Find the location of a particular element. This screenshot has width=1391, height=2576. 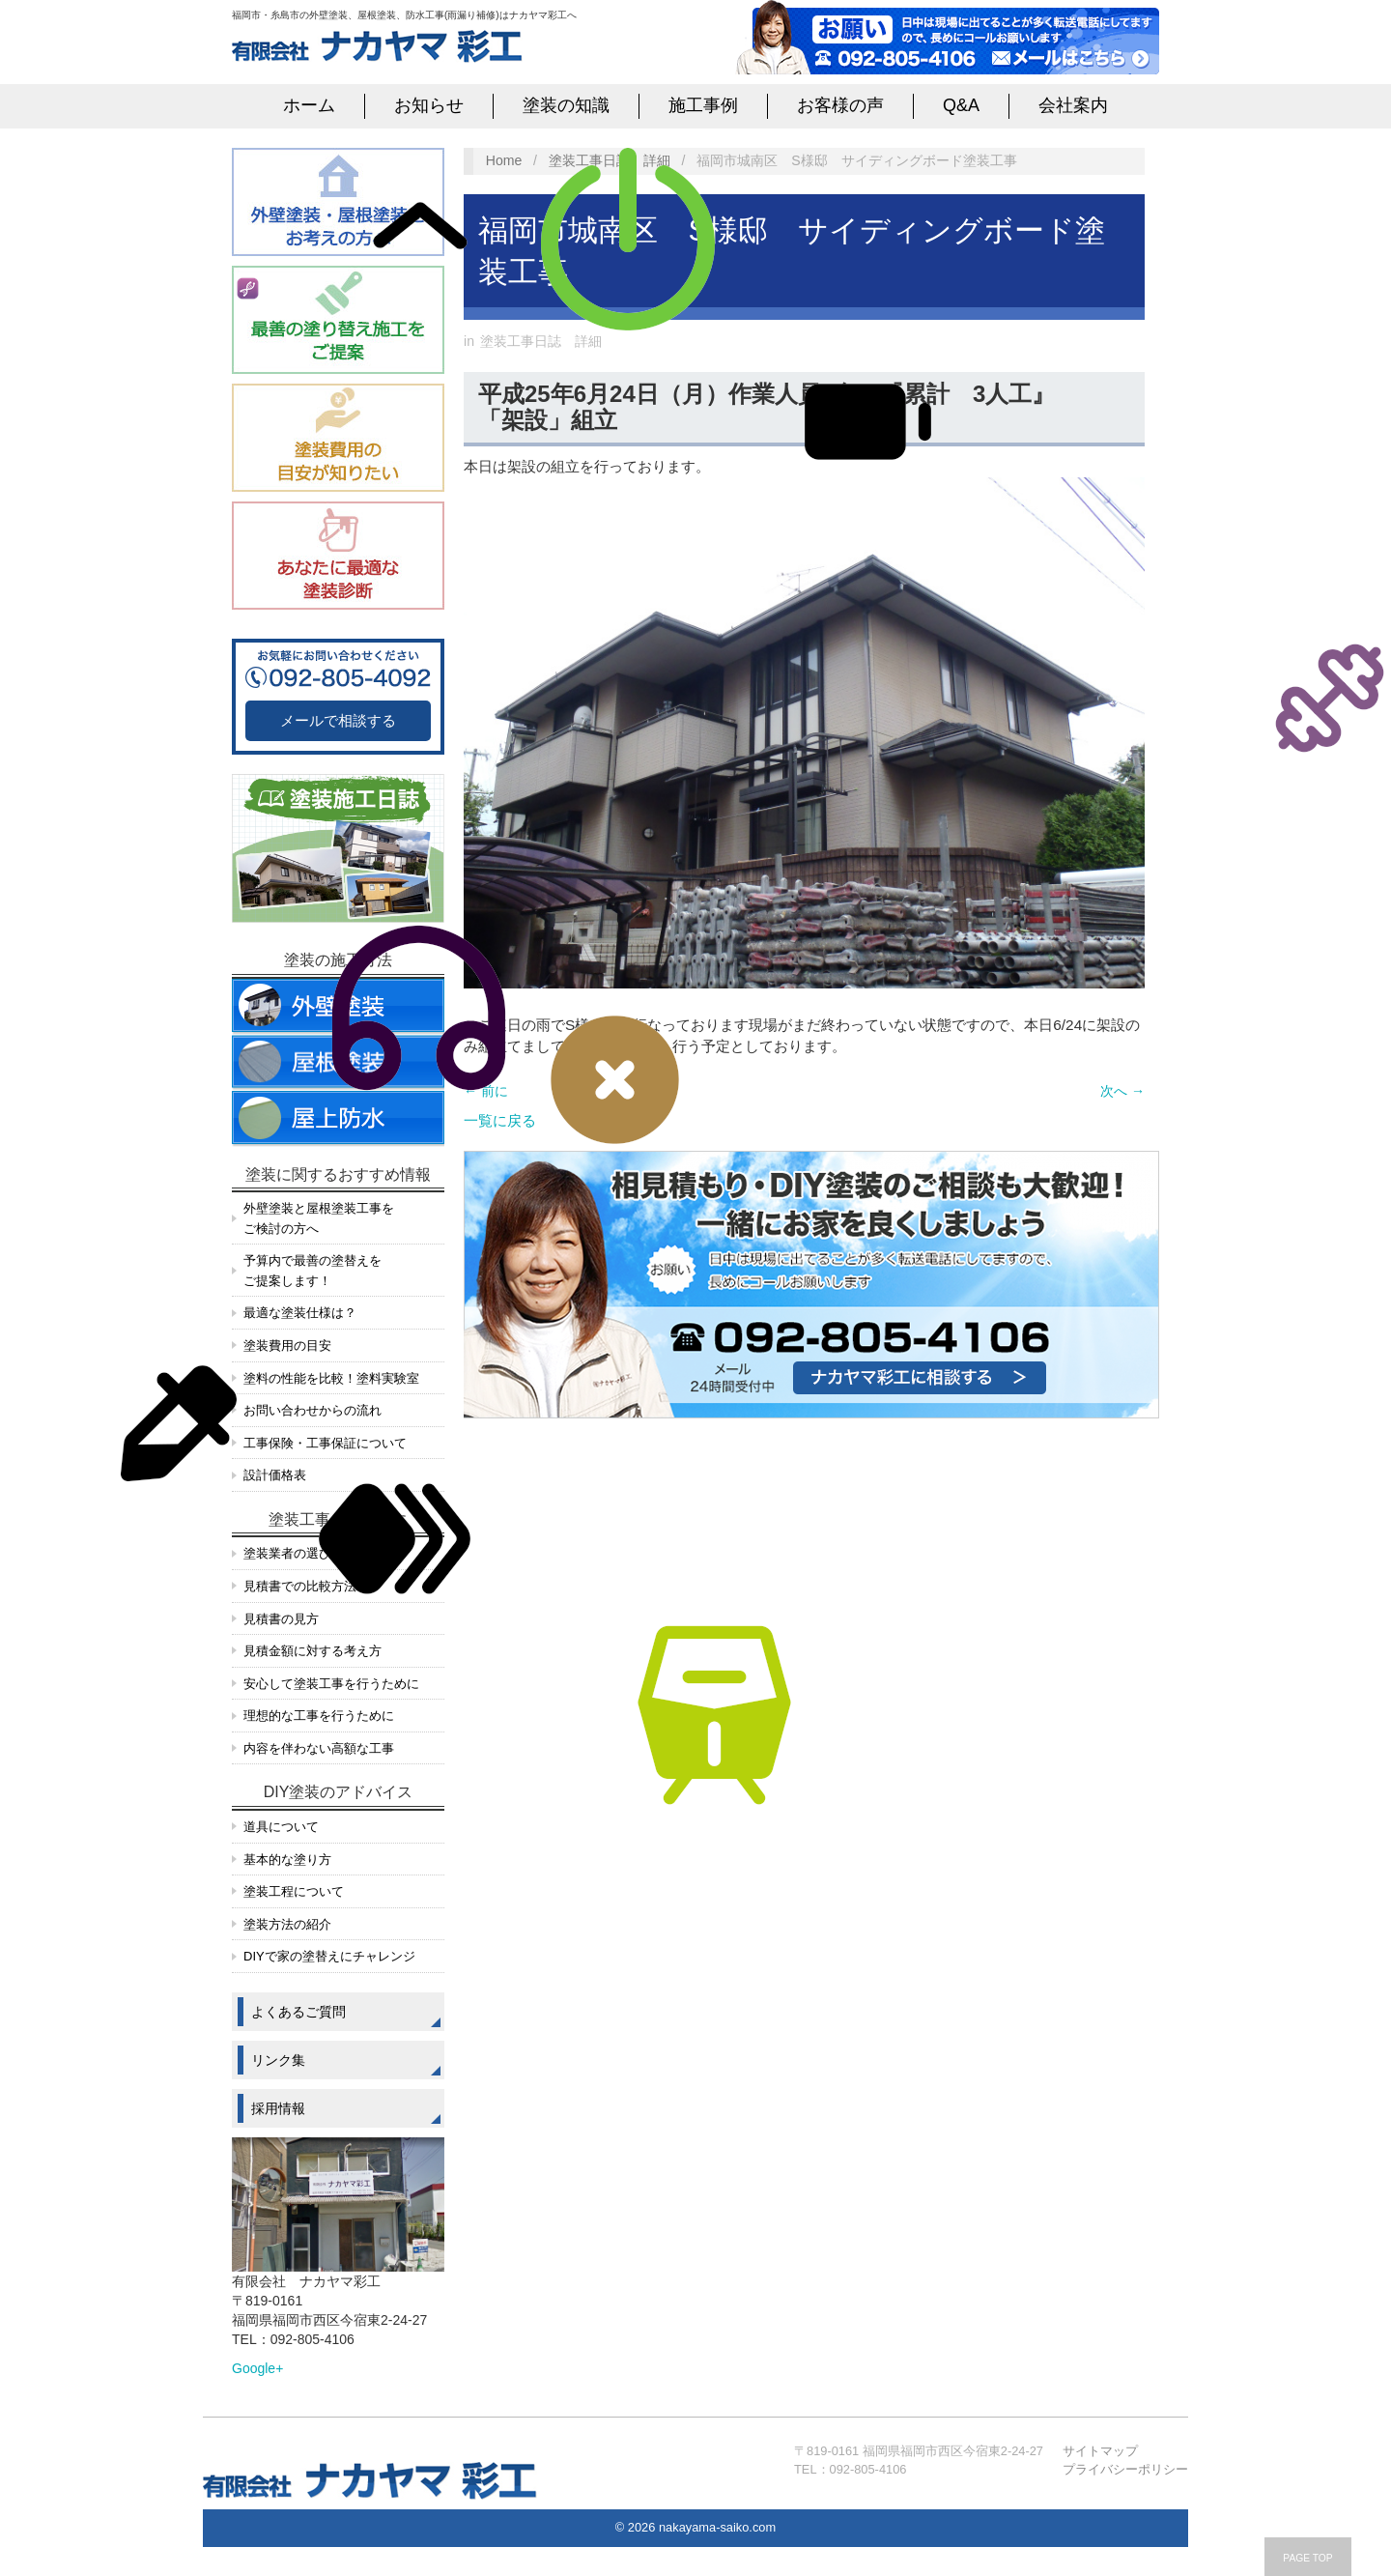

open science and education applications is located at coordinates (247, 288).